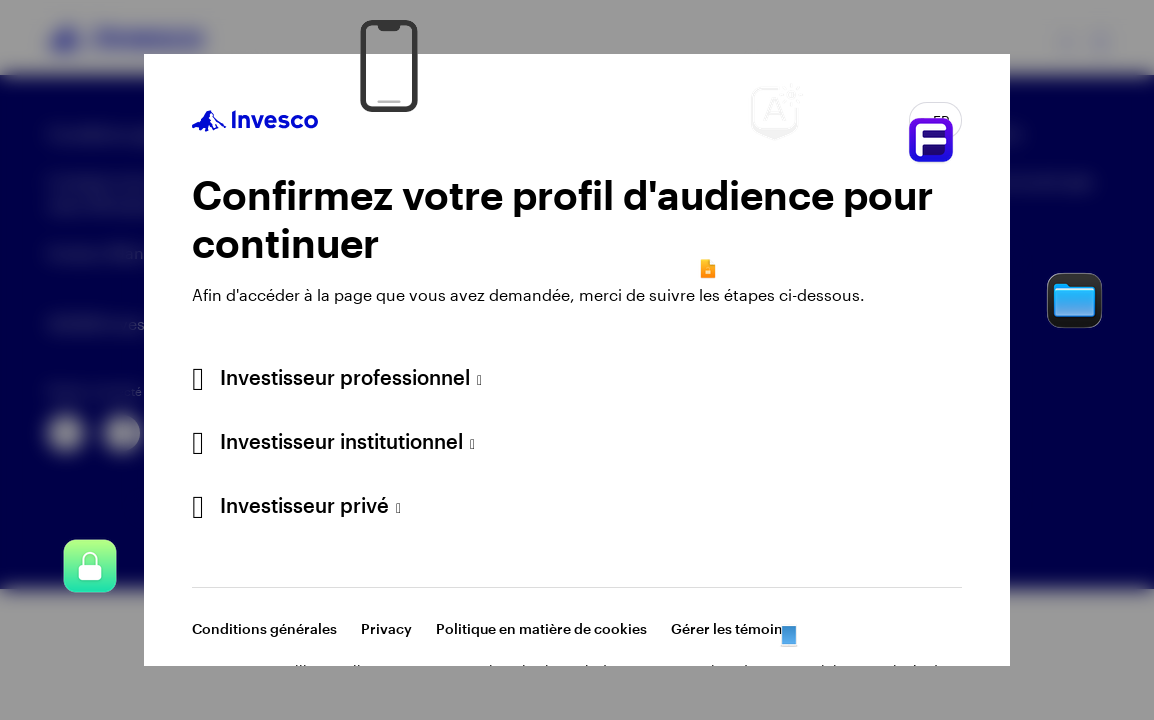 The height and width of the screenshot is (720, 1154). I want to click on open floorp browser, so click(931, 140).